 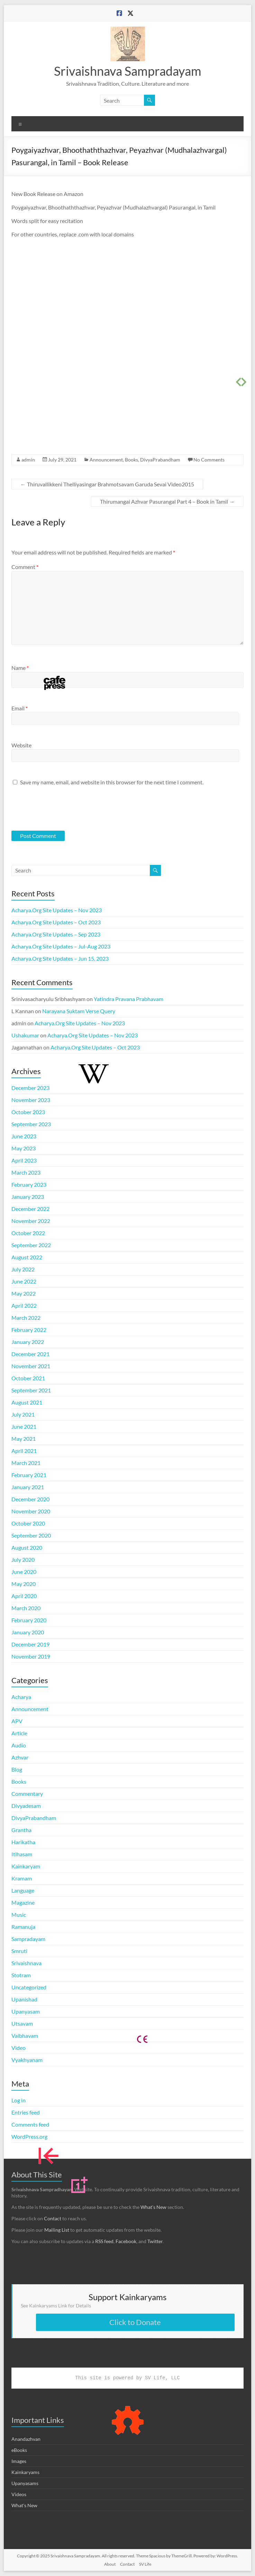 I want to click on open Wikipedia, so click(x=93, y=1074).